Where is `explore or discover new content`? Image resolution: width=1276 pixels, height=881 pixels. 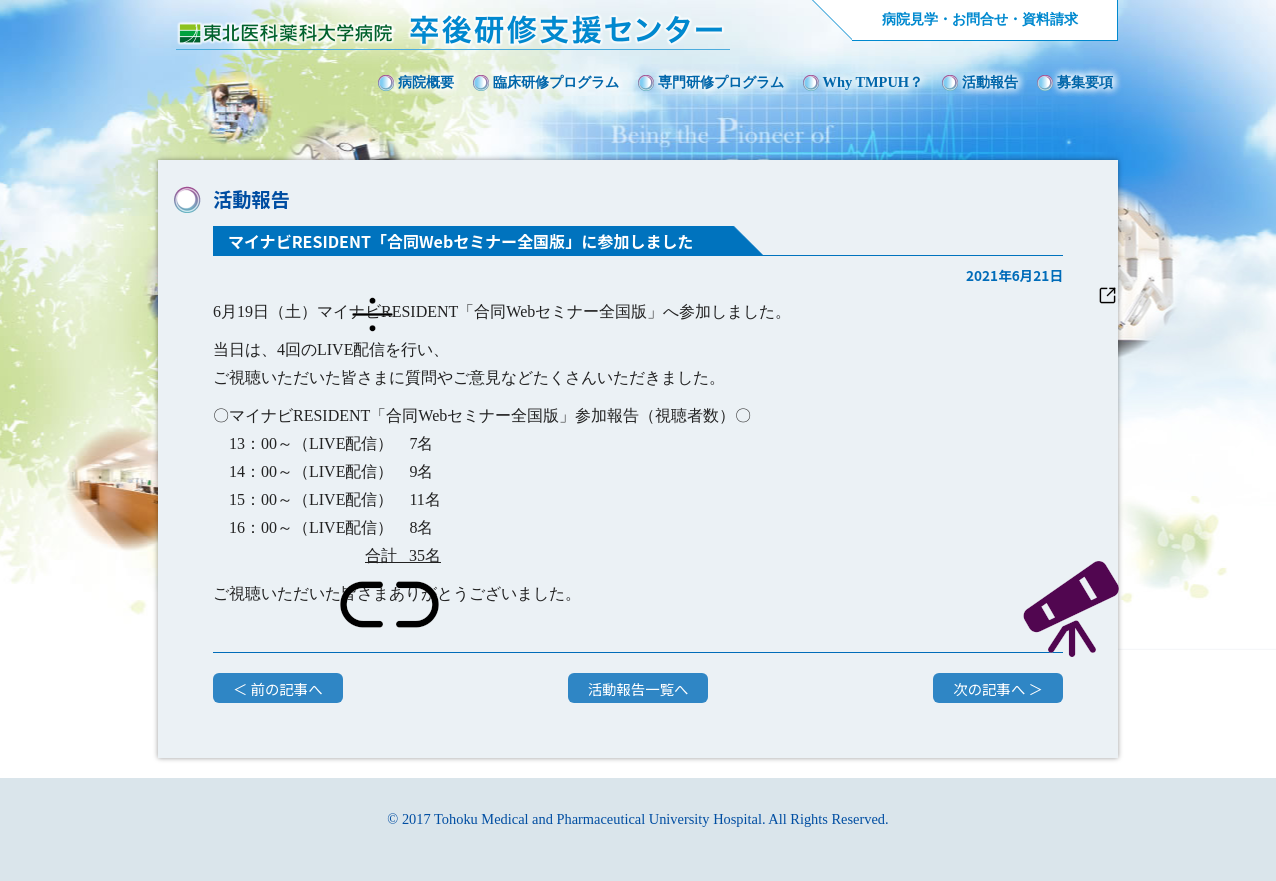
explore or discover new content is located at coordinates (1073, 607).